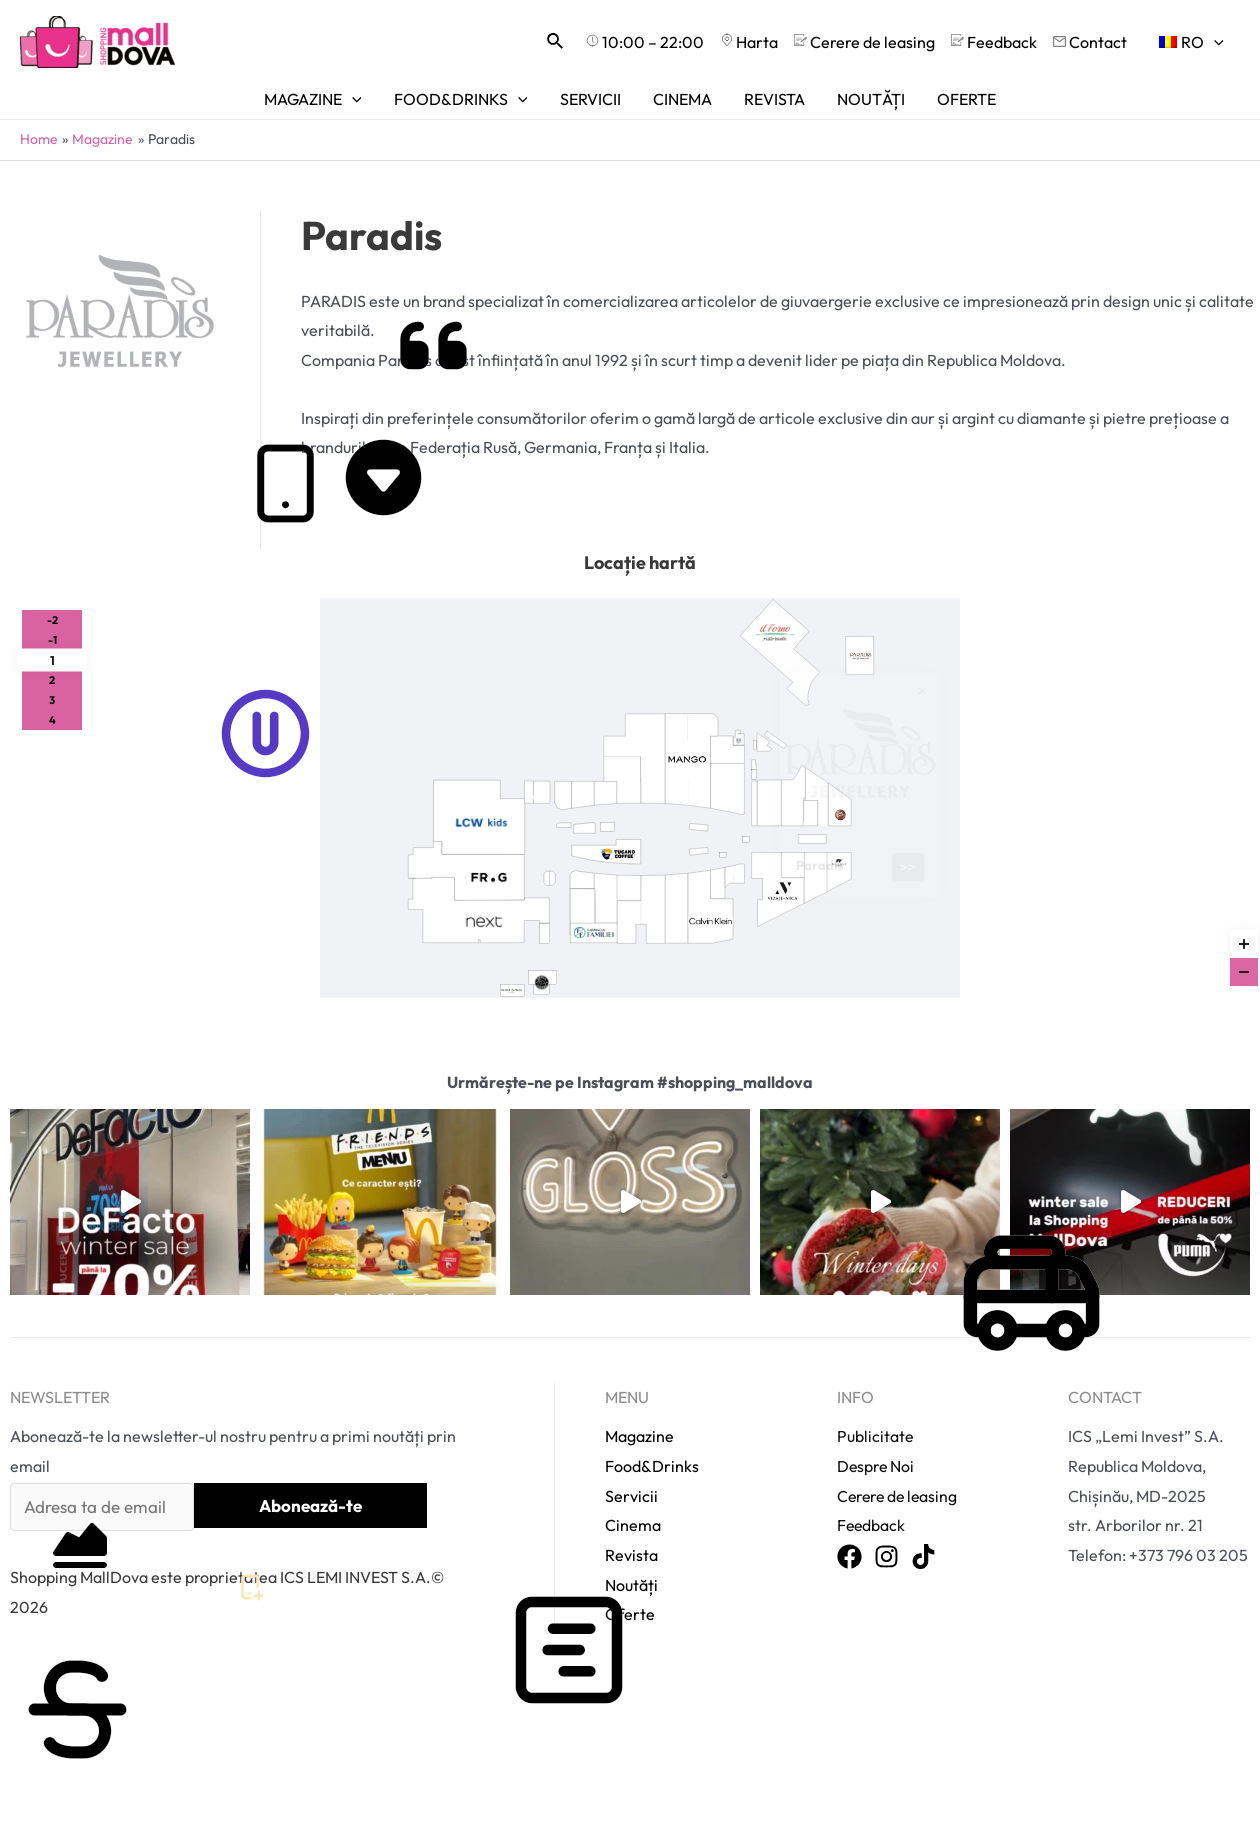 The width and height of the screenshot is (1260, 1826). Describe the element at coordinates (250, 1587) in the screenshot. I see `add a new mobile device` at that location.